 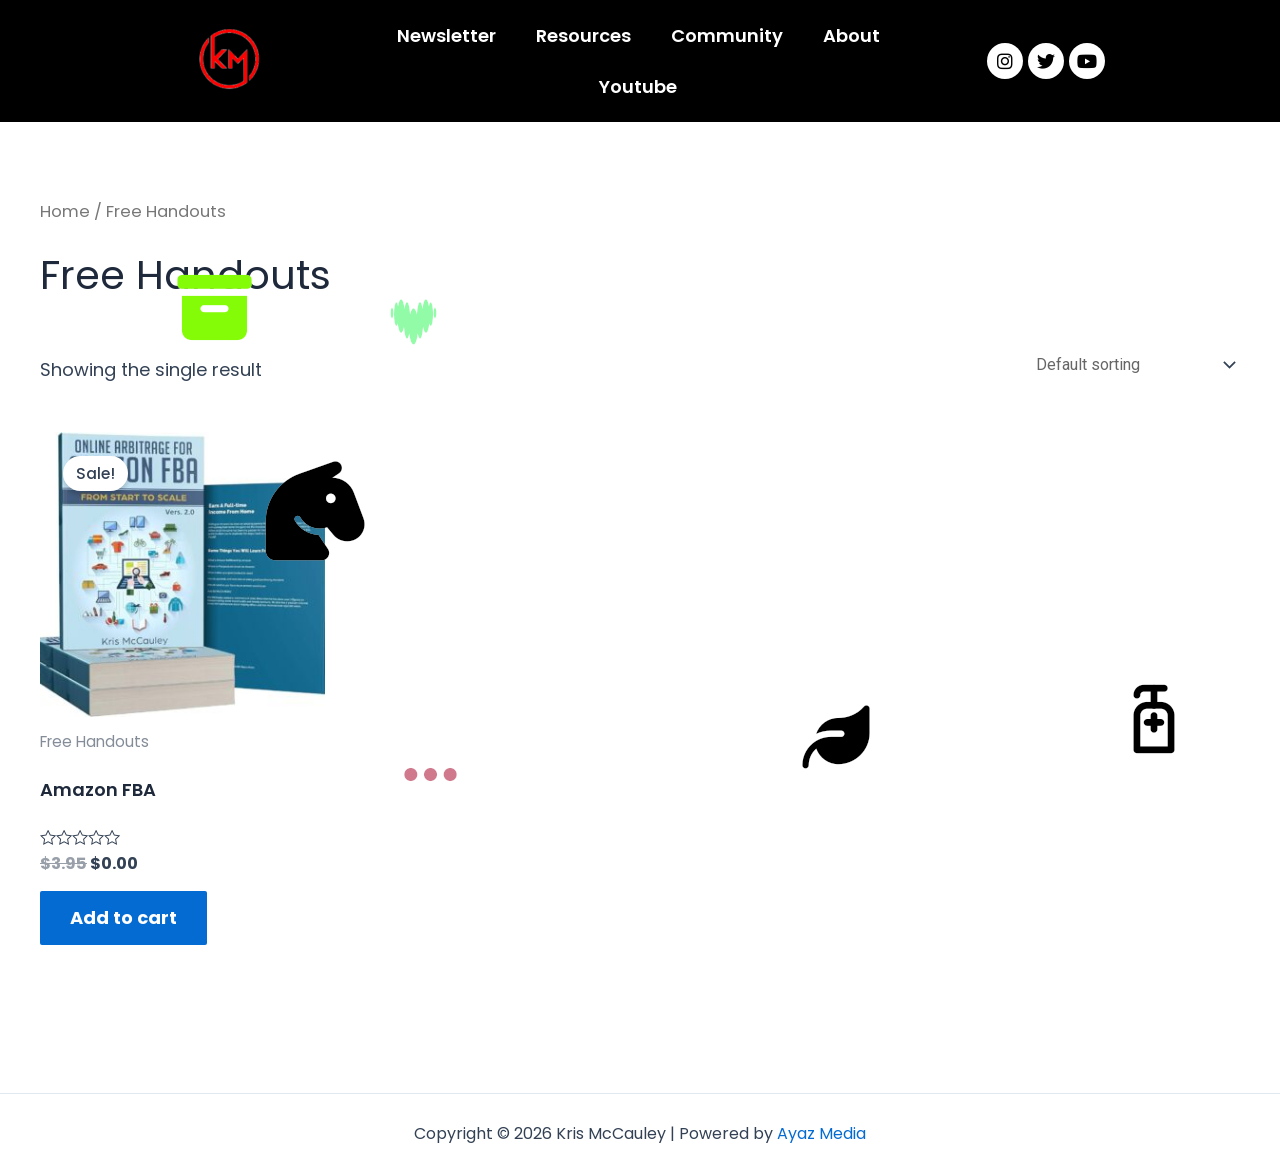 What do you see at coordinates (413, 321) in the screenshot?
I see `open deezer music streaming app` at bounding box center [413, 321].